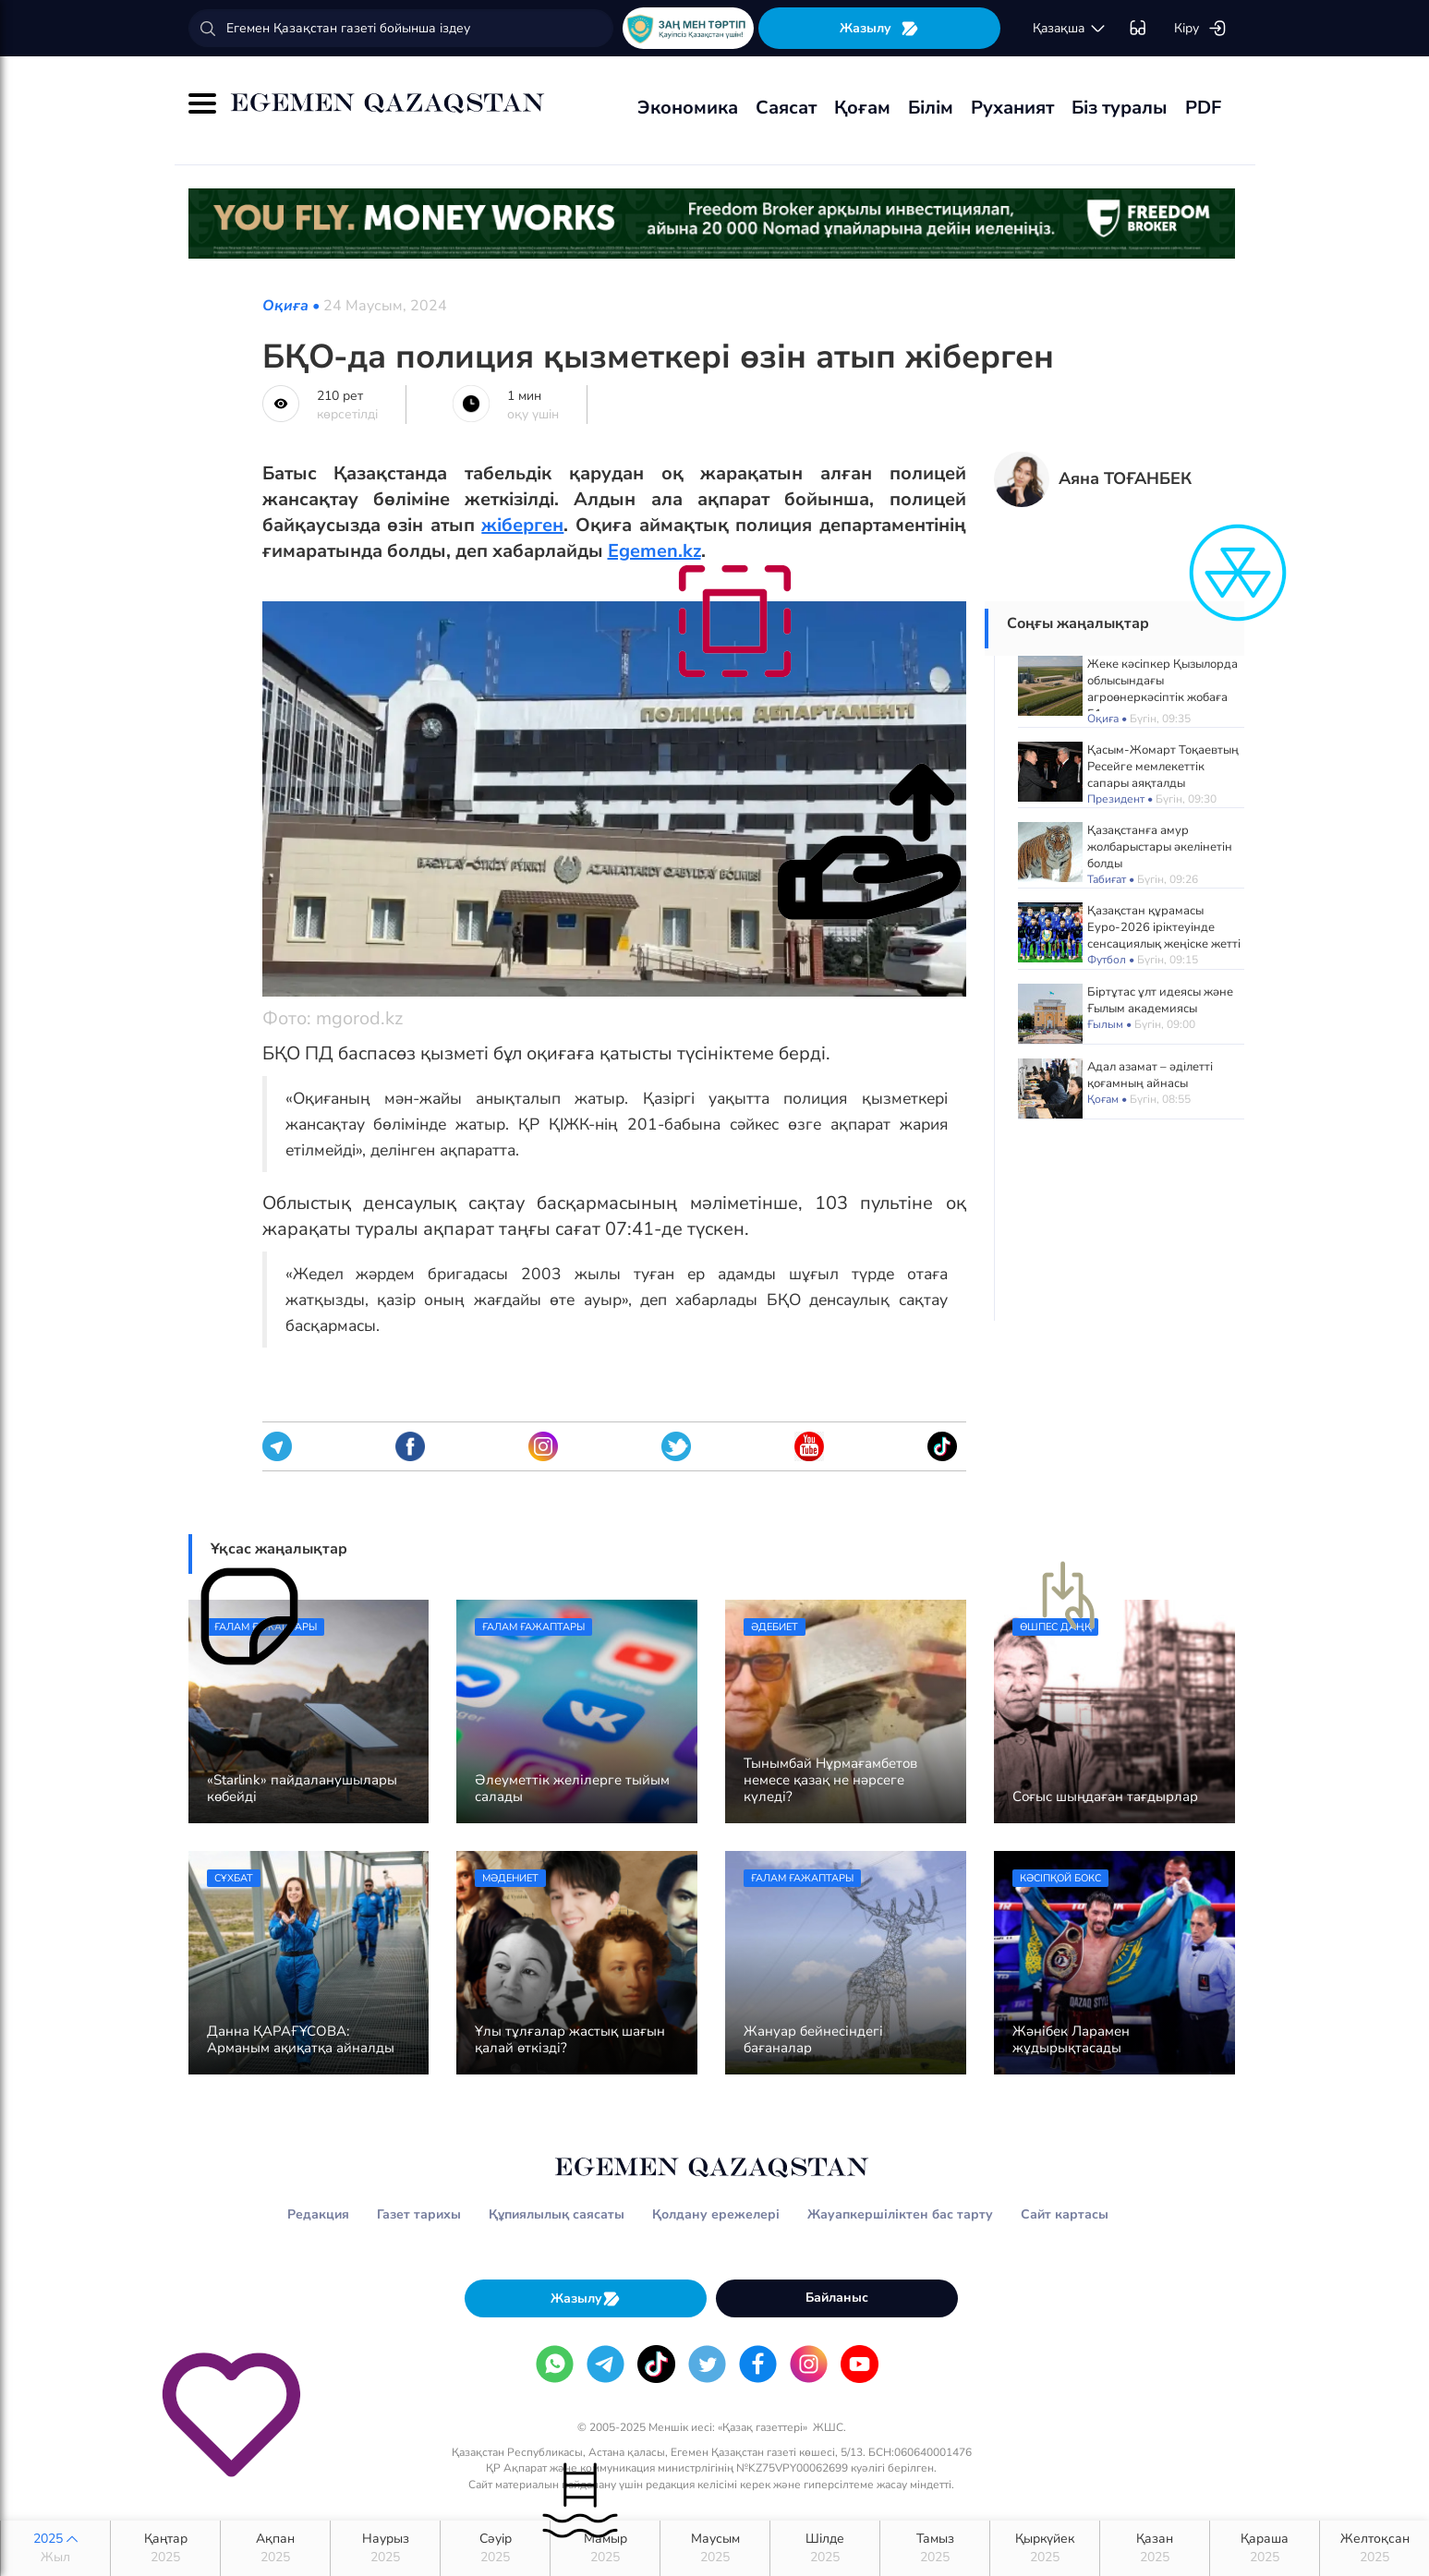 This screenshot has height=2576, width=1429. Describe the element at coordinates (734, 621) in the screenshot. I see `select all items` at that location.